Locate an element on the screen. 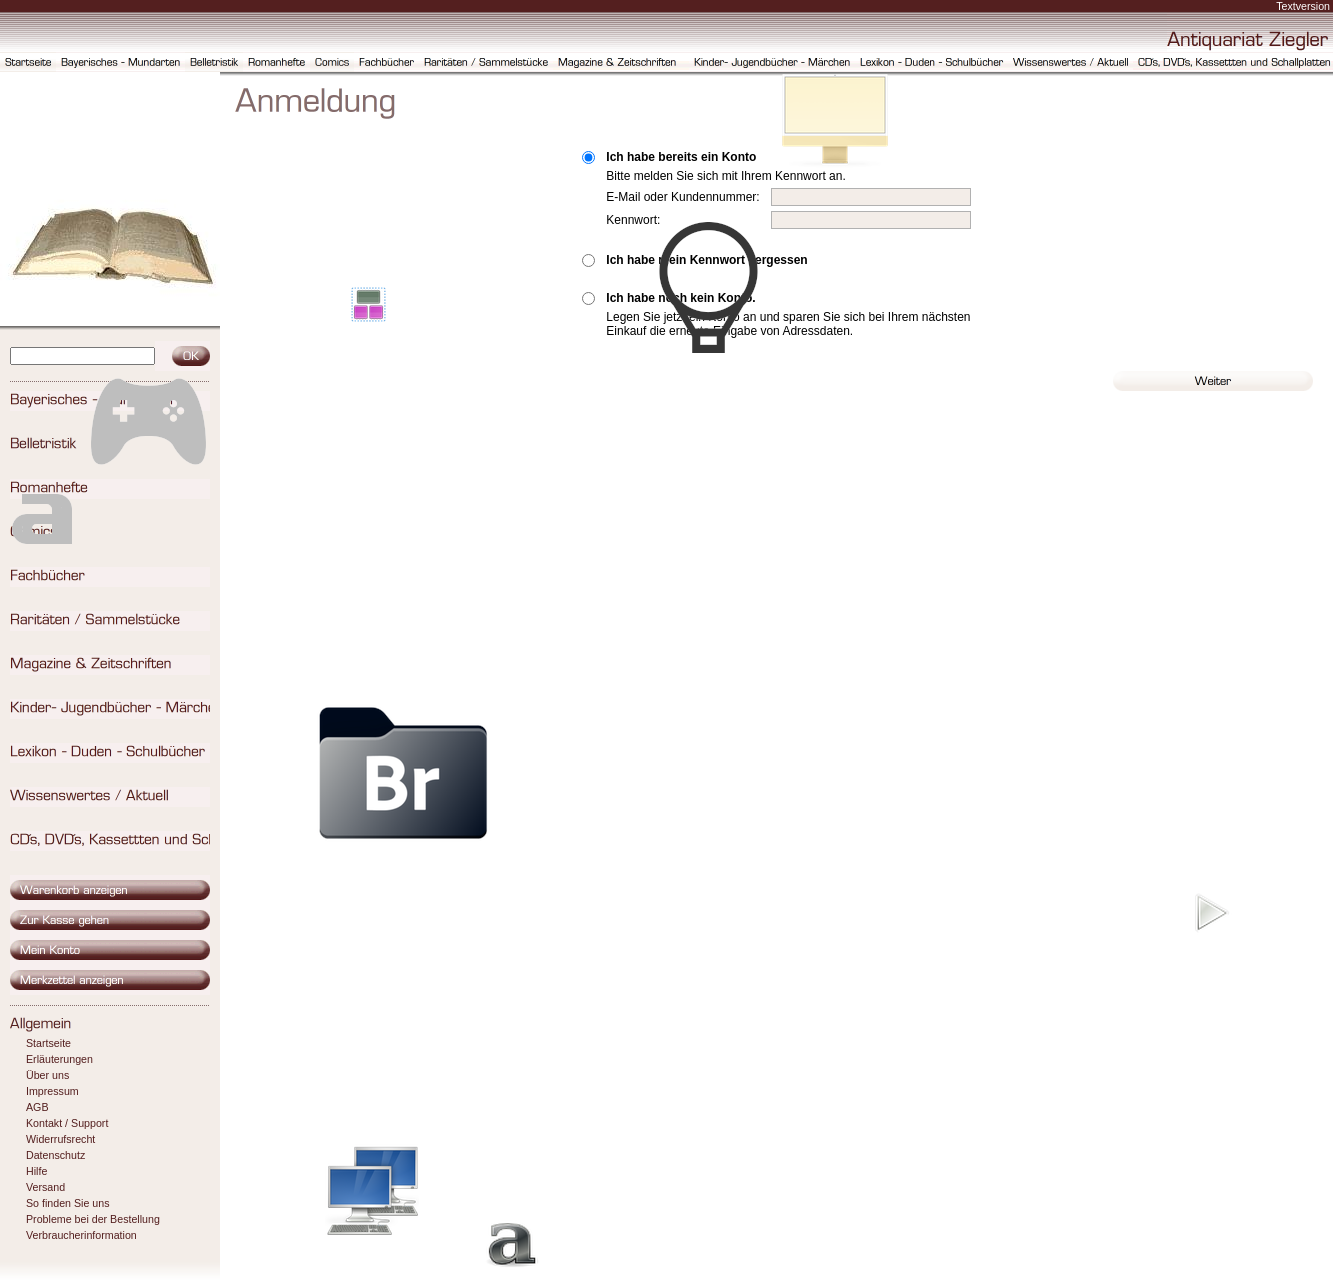  select all items in the current view is located at coordinates (368, 304).